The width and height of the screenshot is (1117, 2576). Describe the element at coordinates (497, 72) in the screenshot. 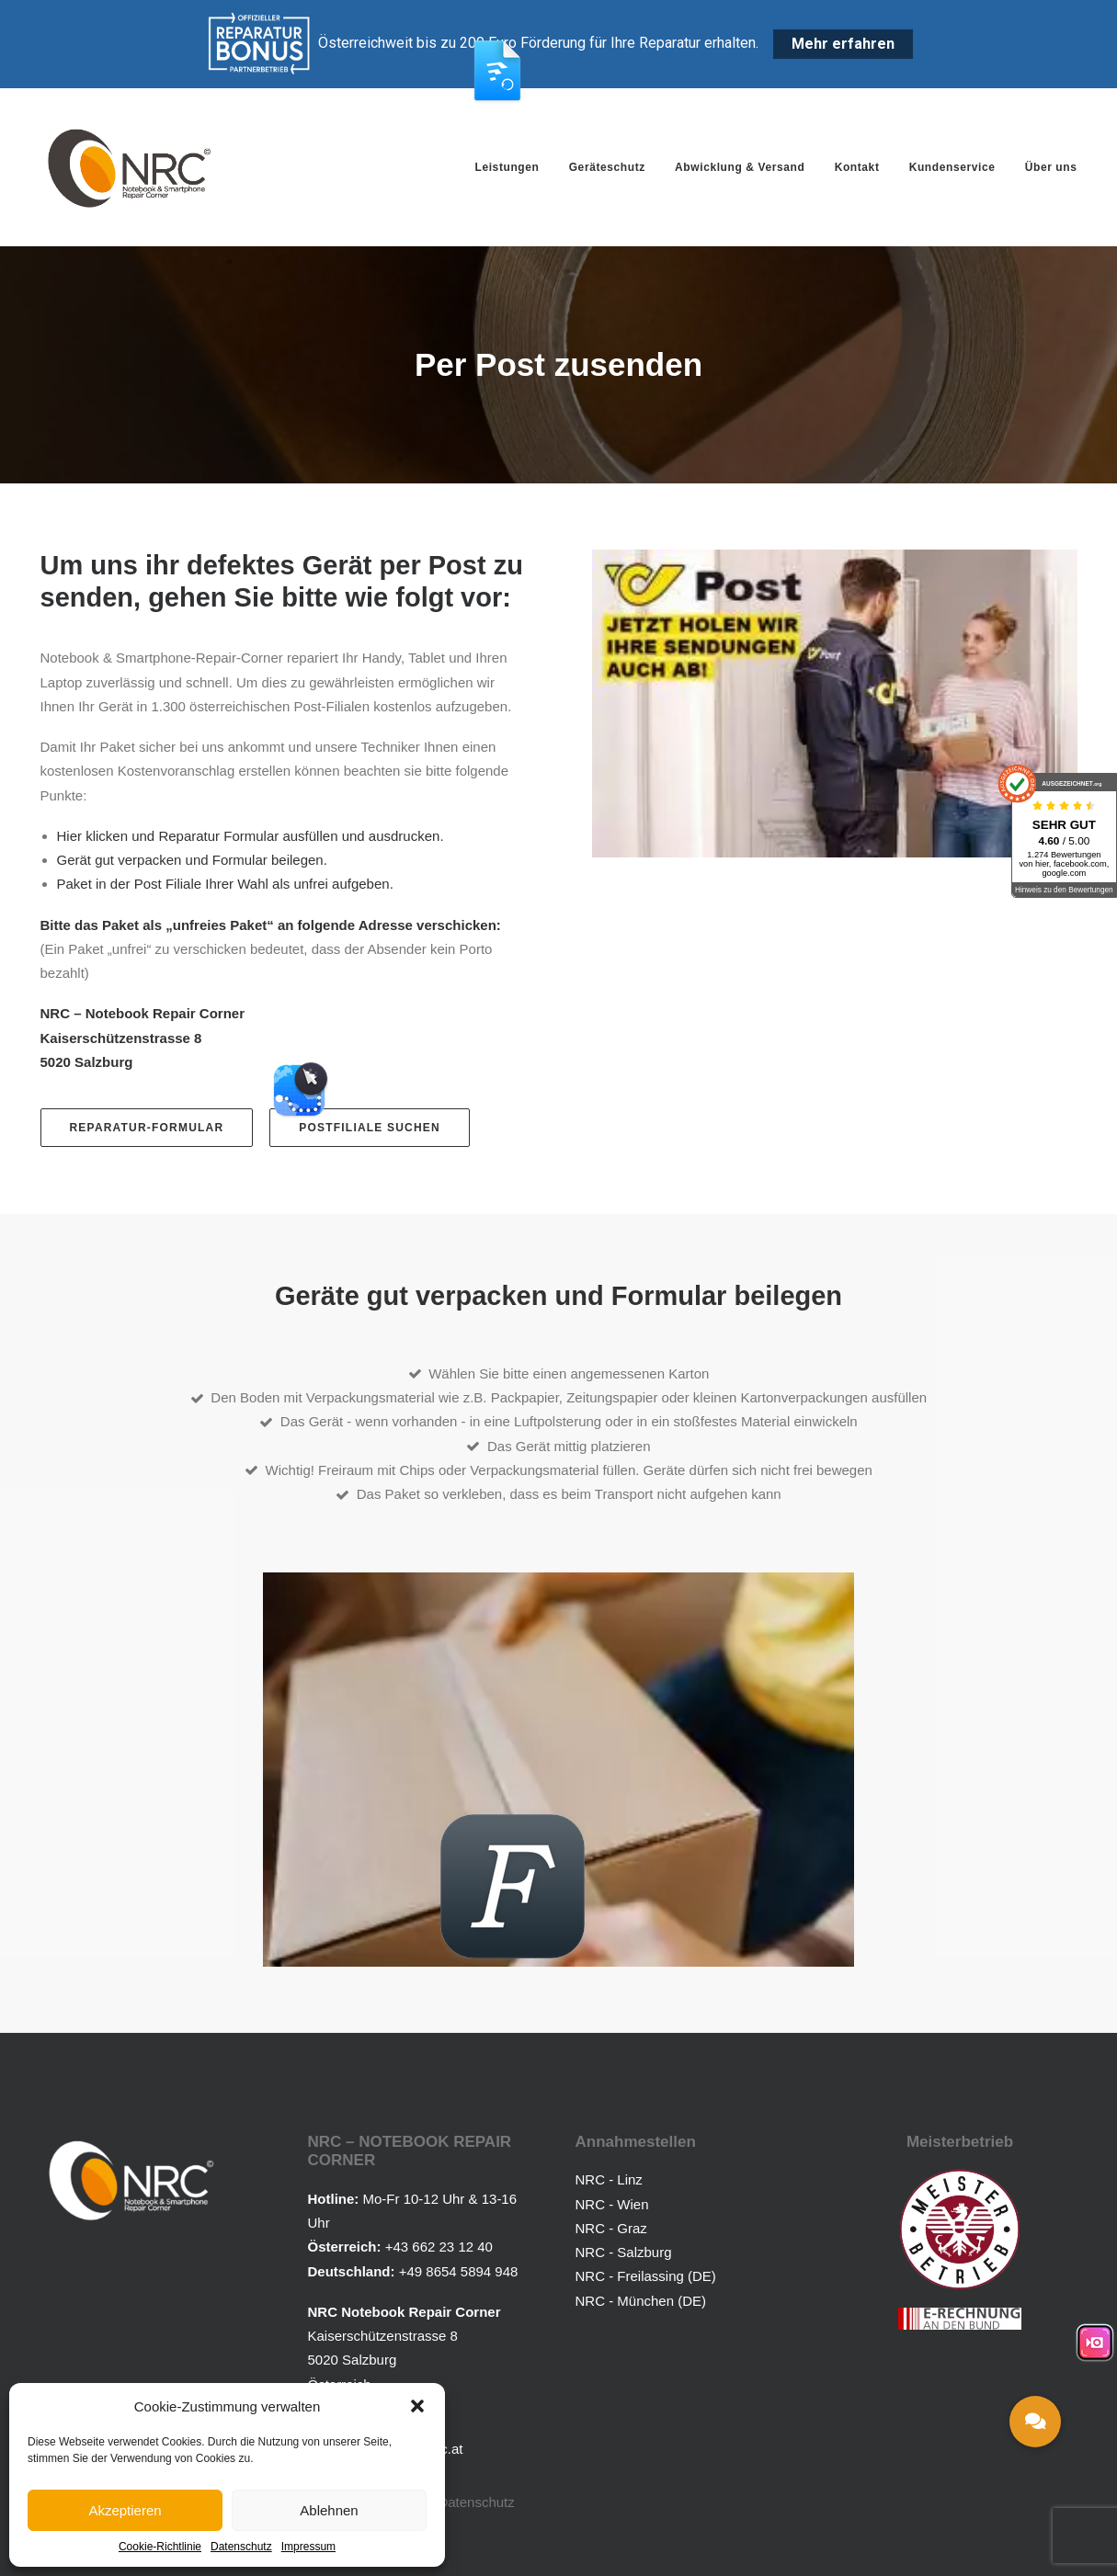

I see `a sketchbook or sketch file associated with wine/windows compatibility layer` at that location.